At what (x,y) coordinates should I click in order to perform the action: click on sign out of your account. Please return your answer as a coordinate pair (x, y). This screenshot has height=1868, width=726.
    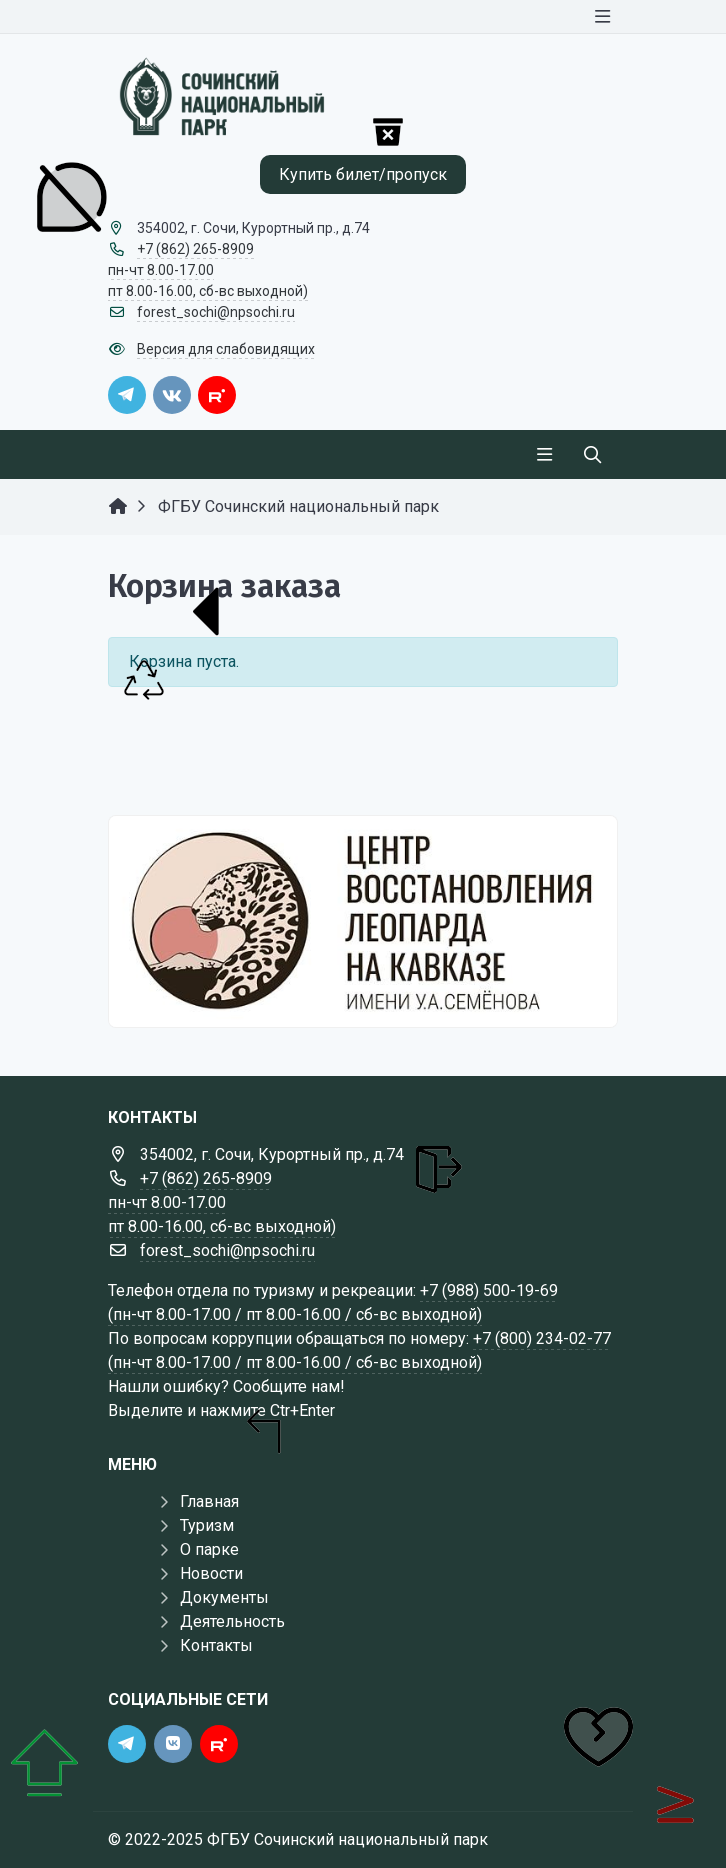
    Looking at the image, I should click on (437, 1167).